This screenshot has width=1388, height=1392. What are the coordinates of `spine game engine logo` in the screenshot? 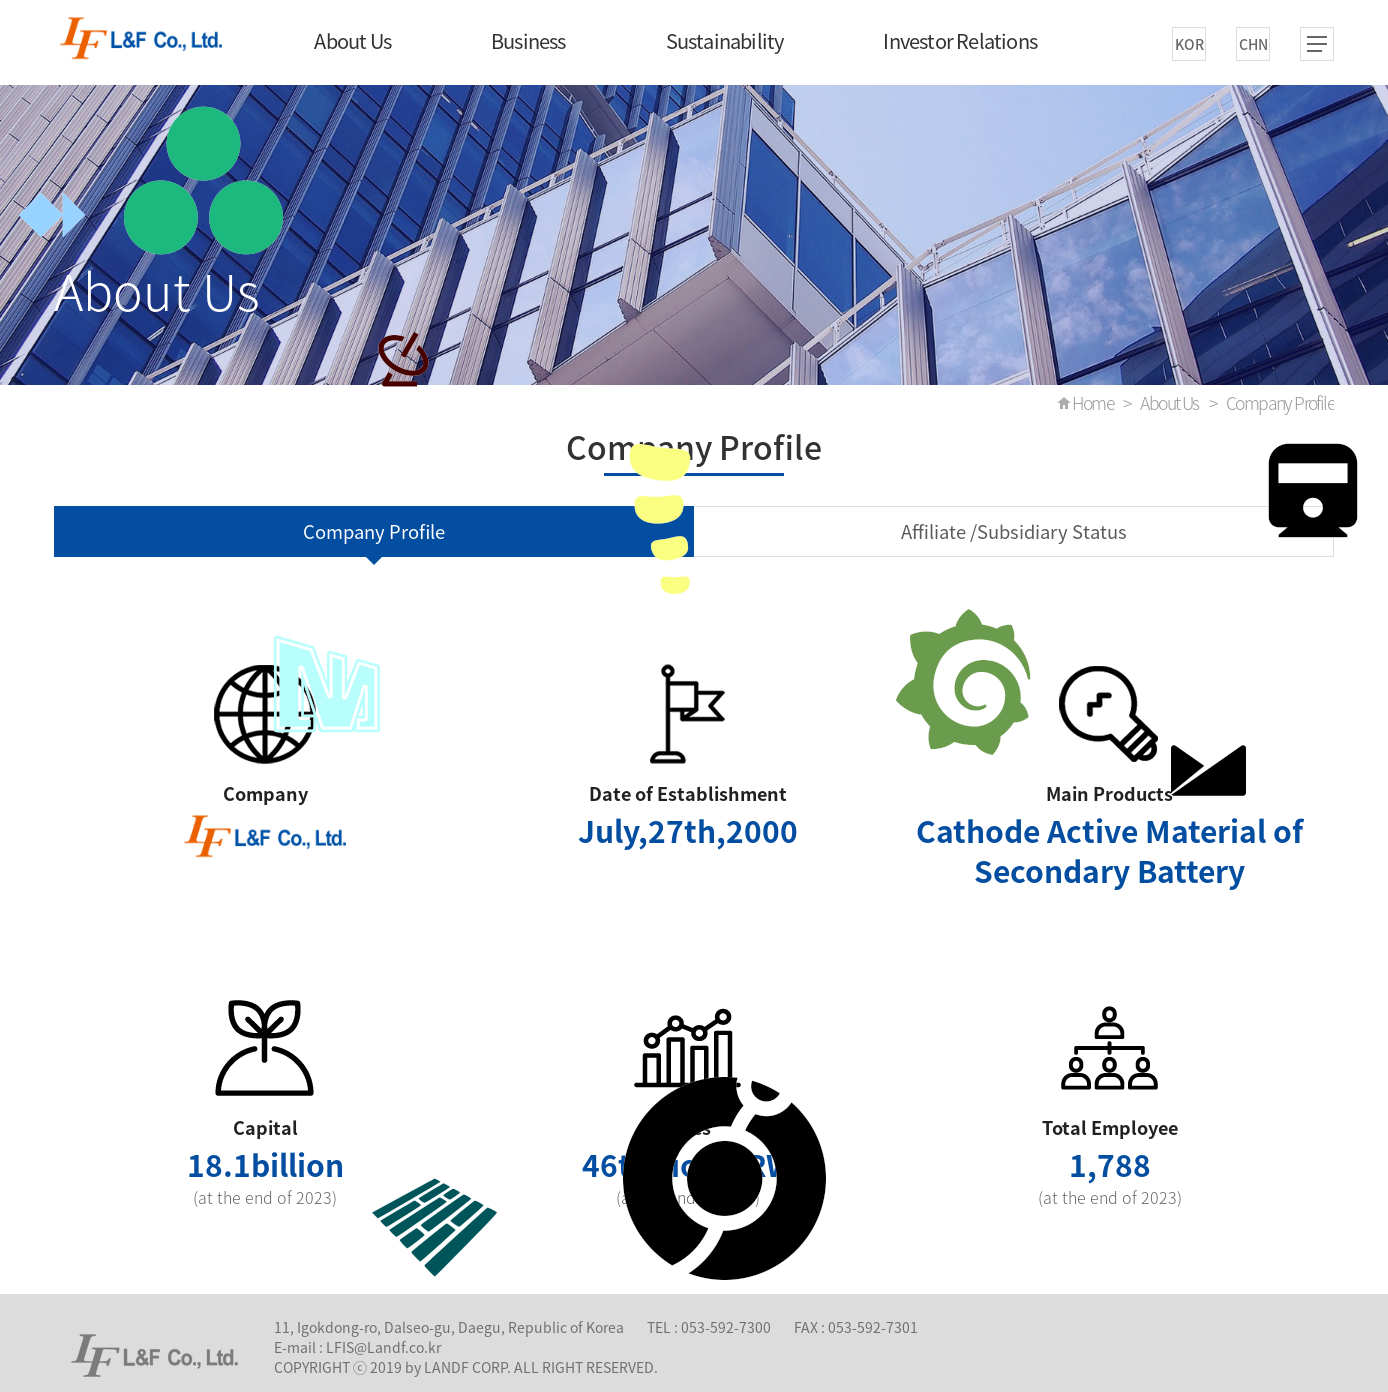 It's located at (660, 519).